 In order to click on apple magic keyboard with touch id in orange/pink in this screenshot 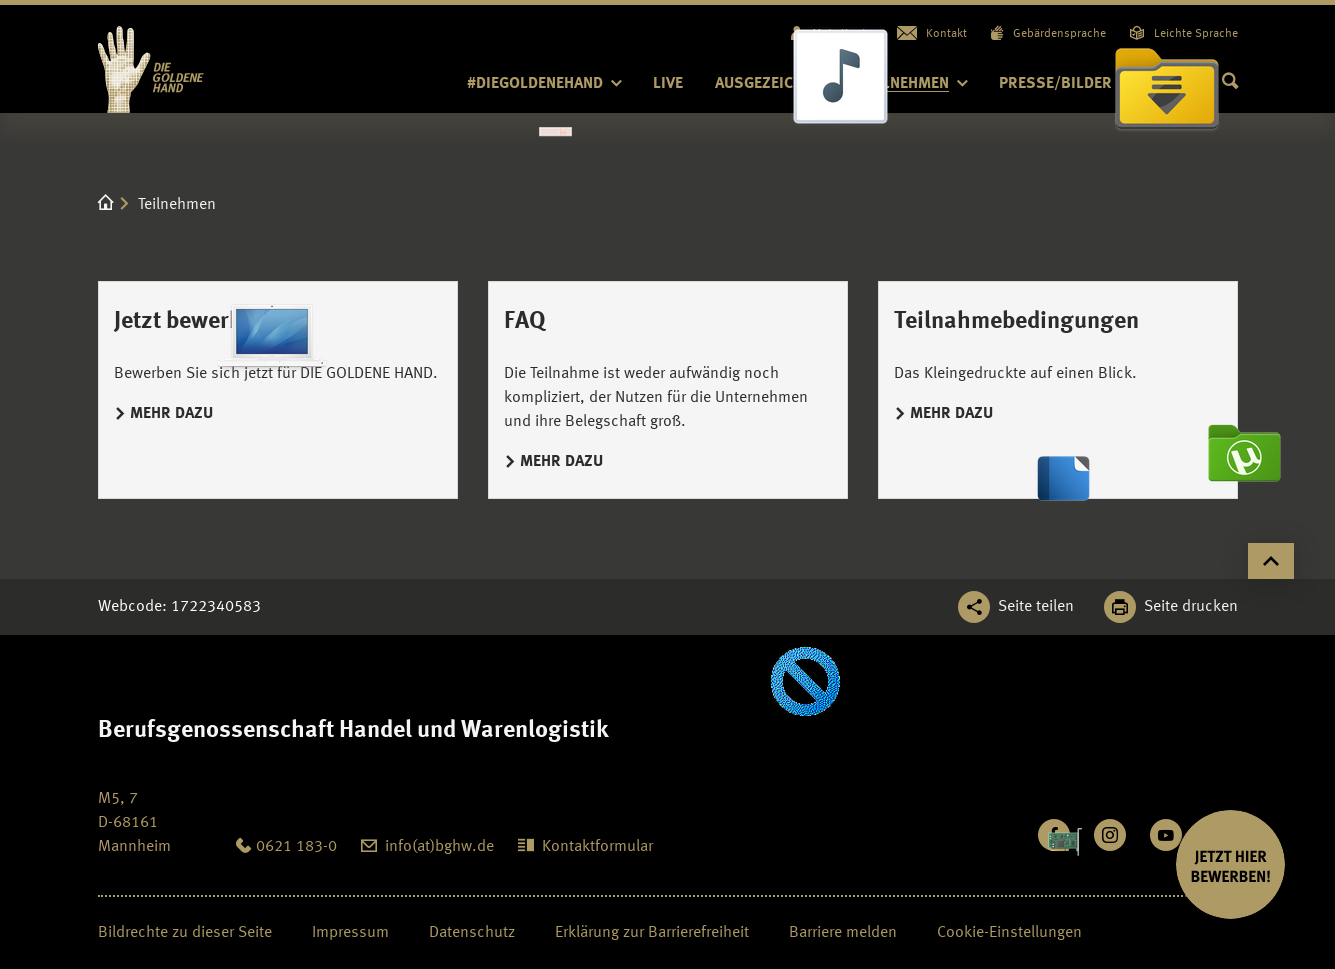, I will do `click(555, 131)`.